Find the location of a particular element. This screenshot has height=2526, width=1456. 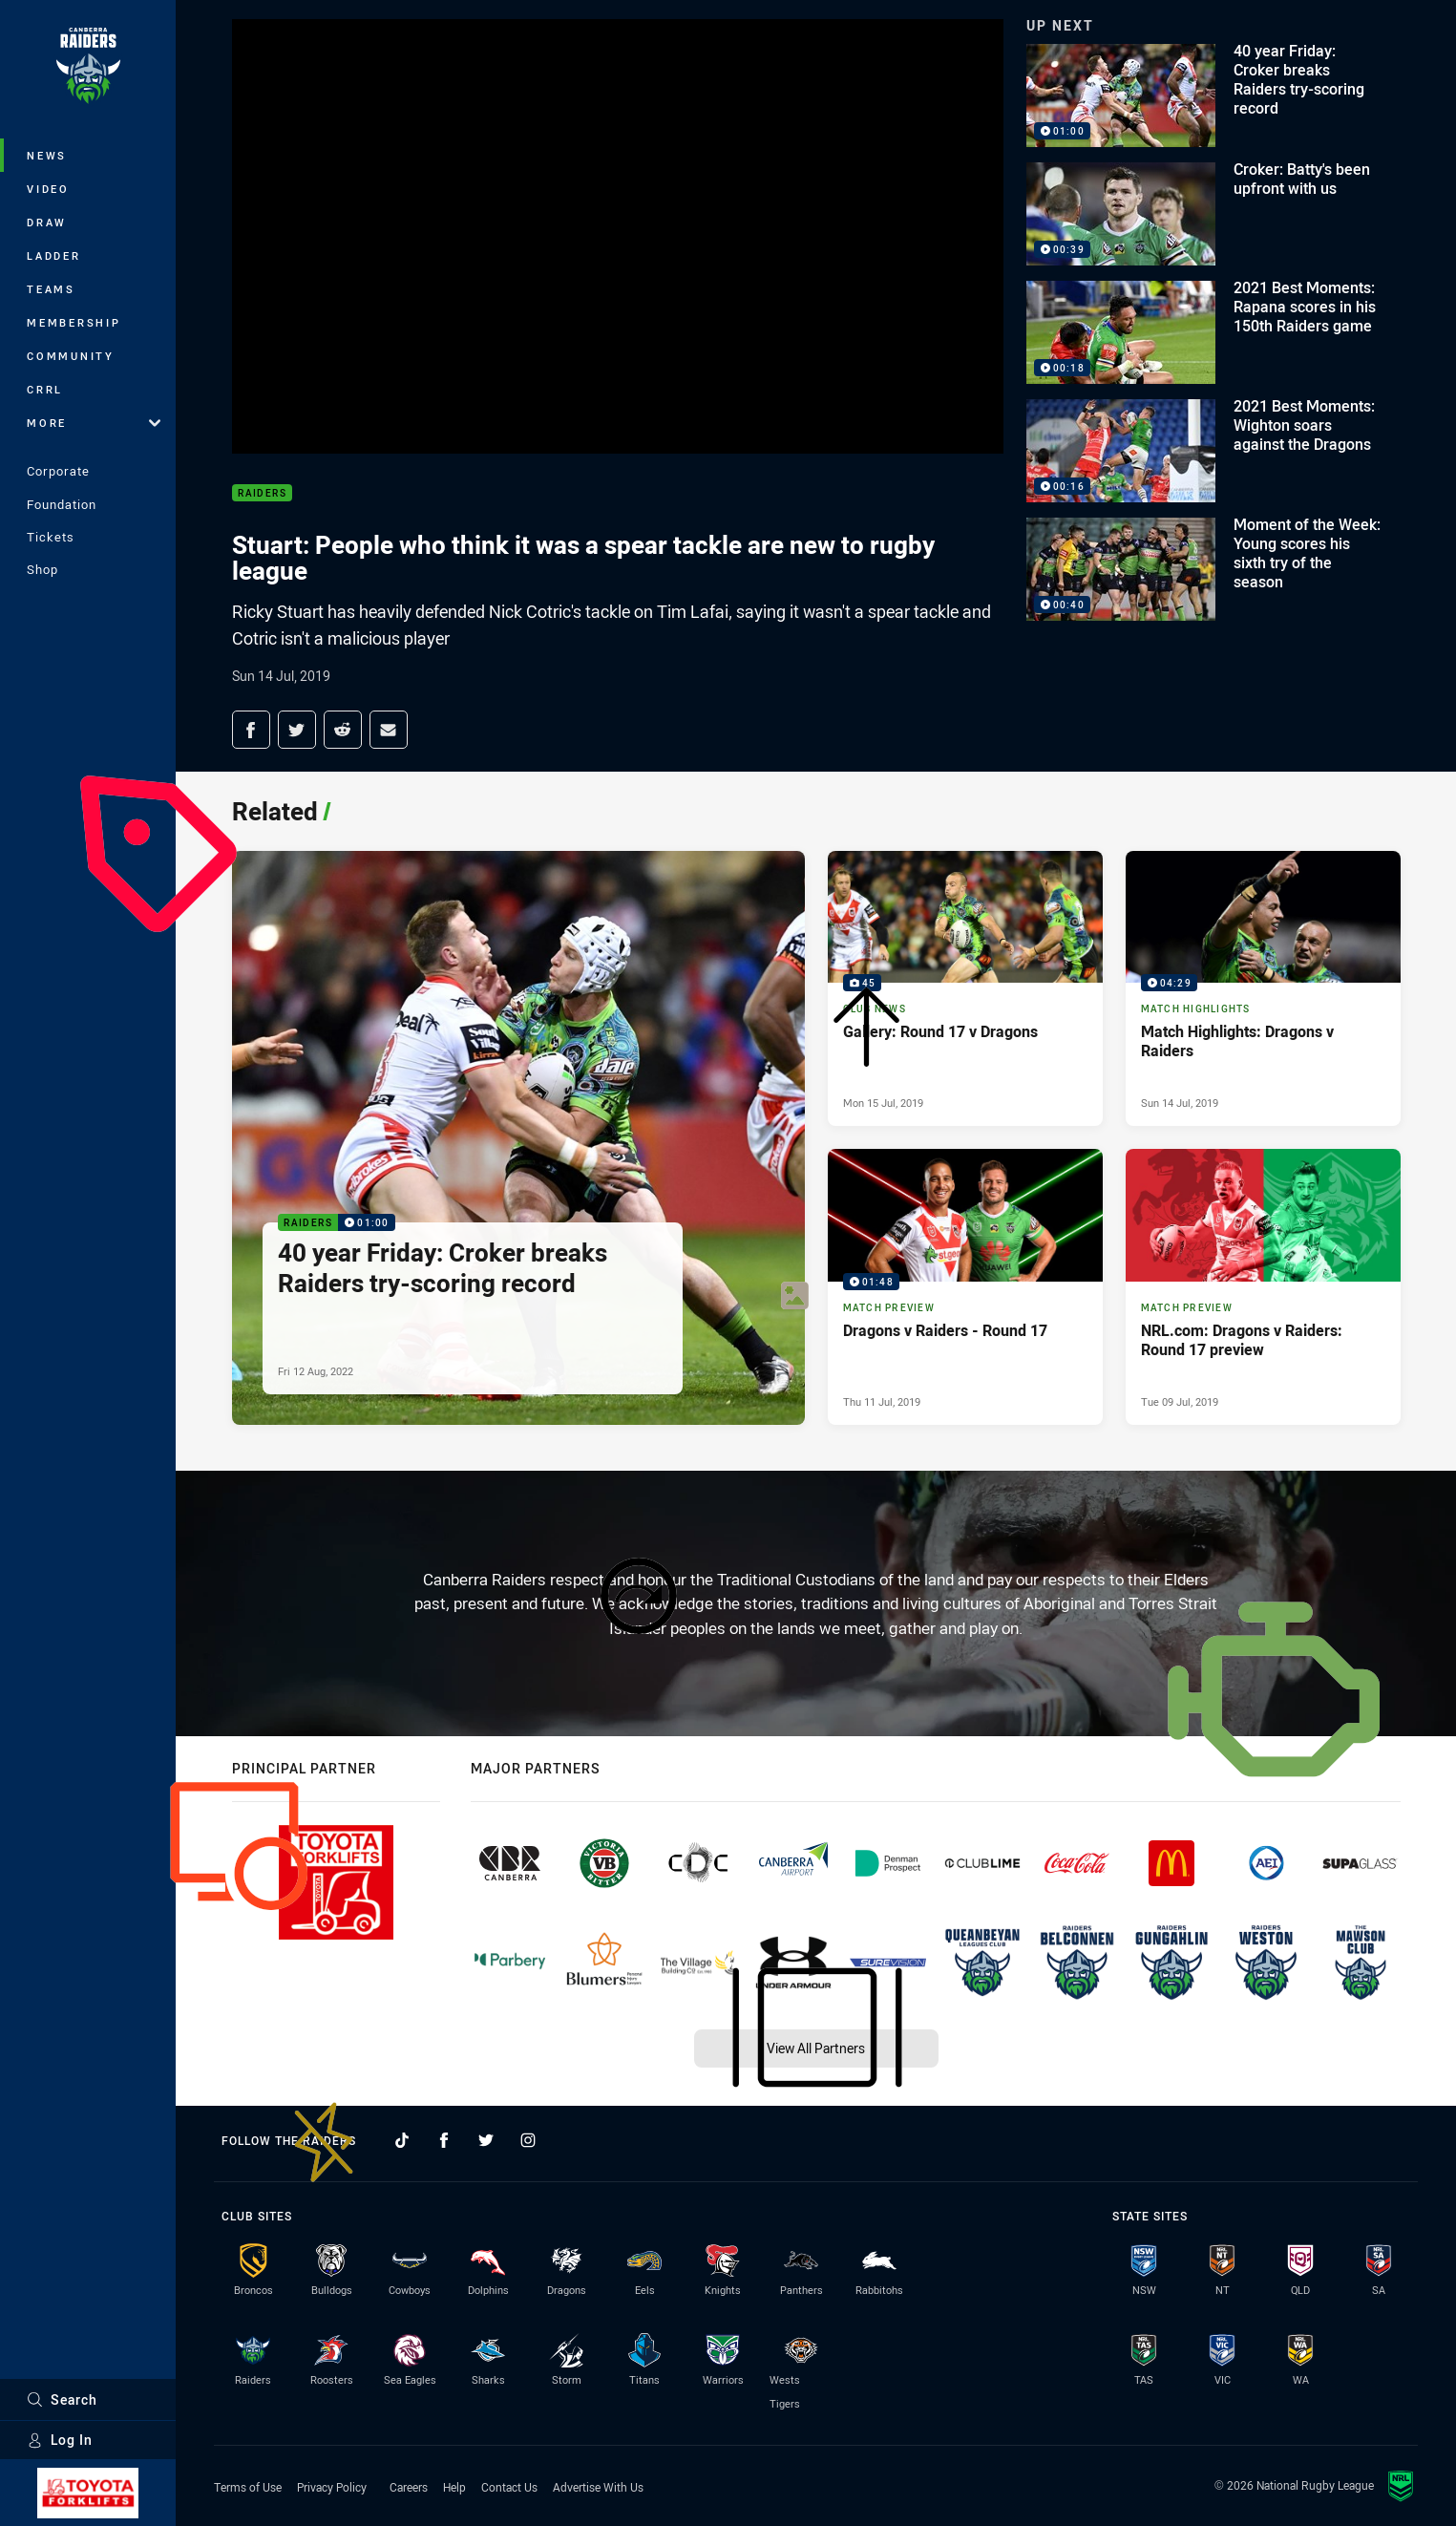

skip to next scheduled item is located at coordinates (639, 1596).